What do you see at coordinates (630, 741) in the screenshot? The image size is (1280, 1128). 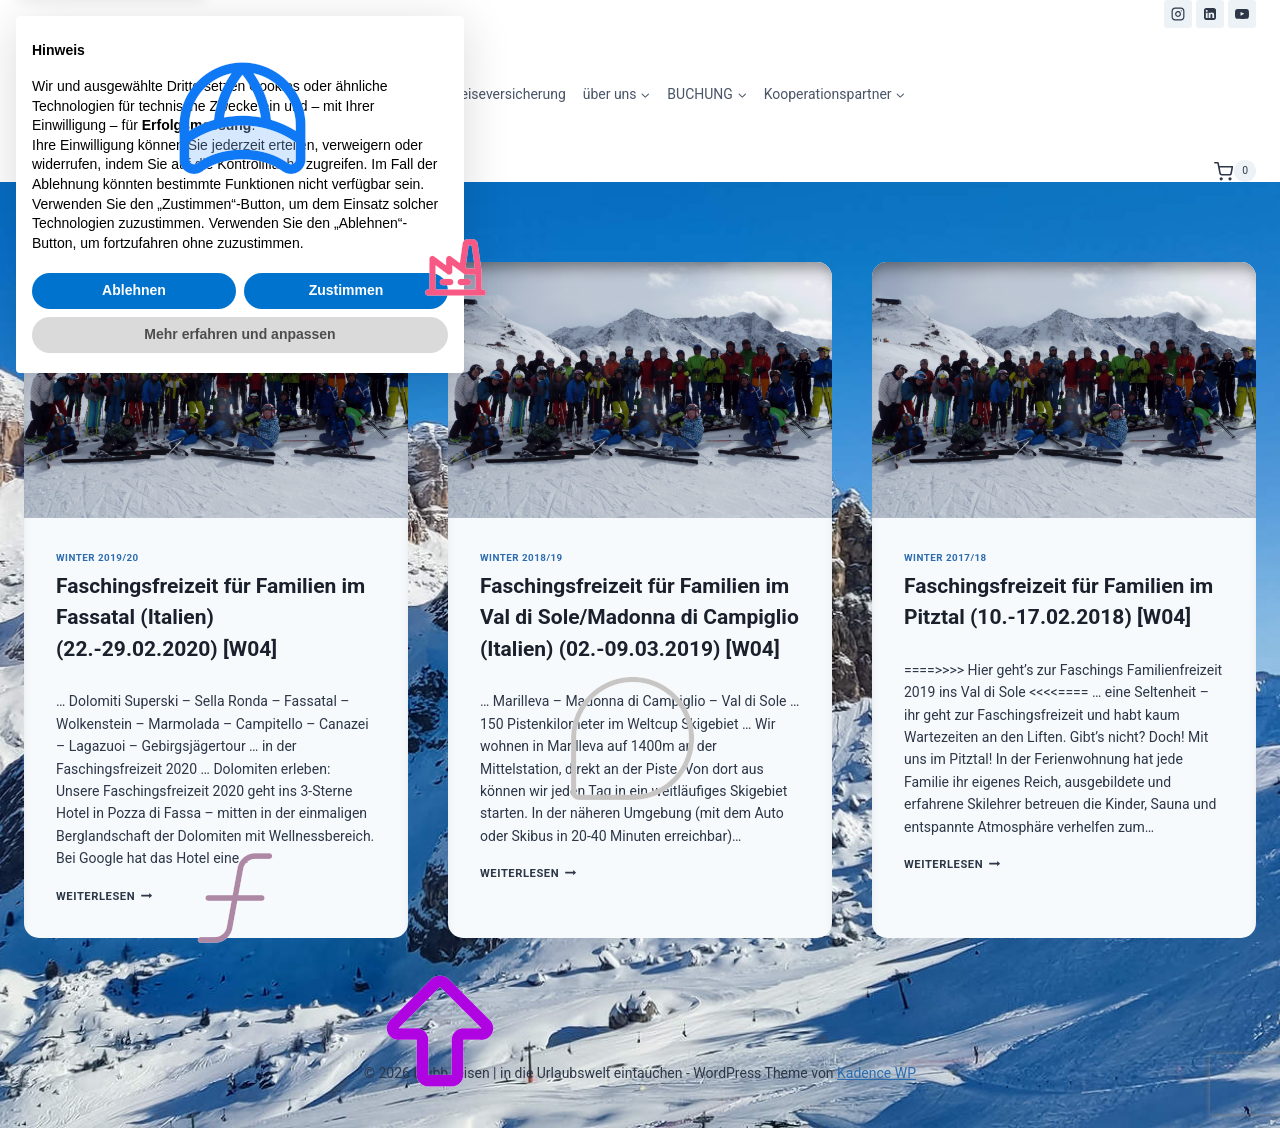 I see `open chat or messaging` at bounding box center [630, 741].